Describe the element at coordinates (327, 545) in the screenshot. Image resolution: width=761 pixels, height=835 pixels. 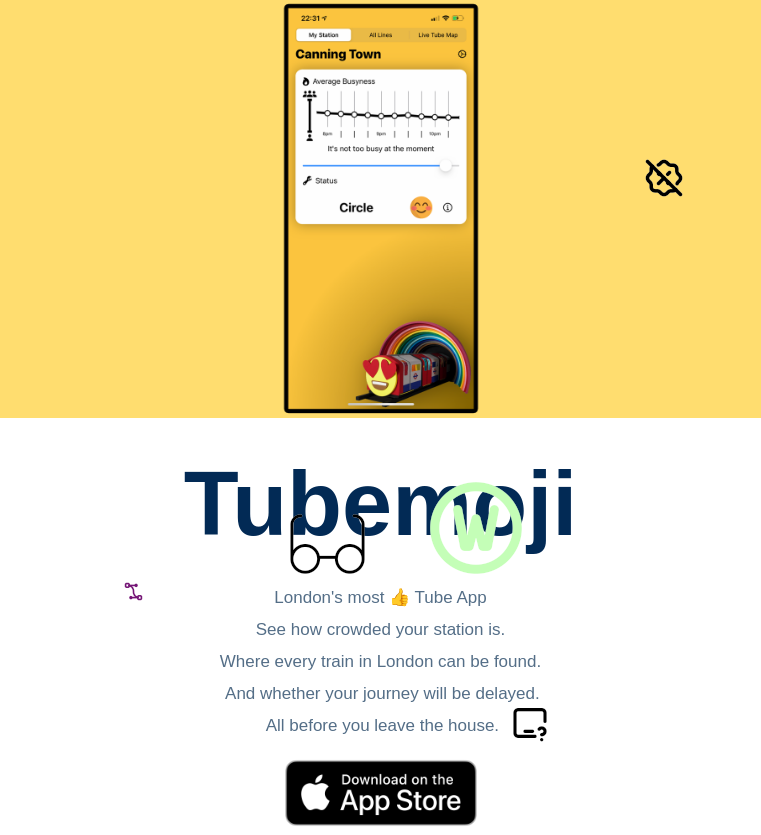
I see `access reading mode or reader view` at that location.